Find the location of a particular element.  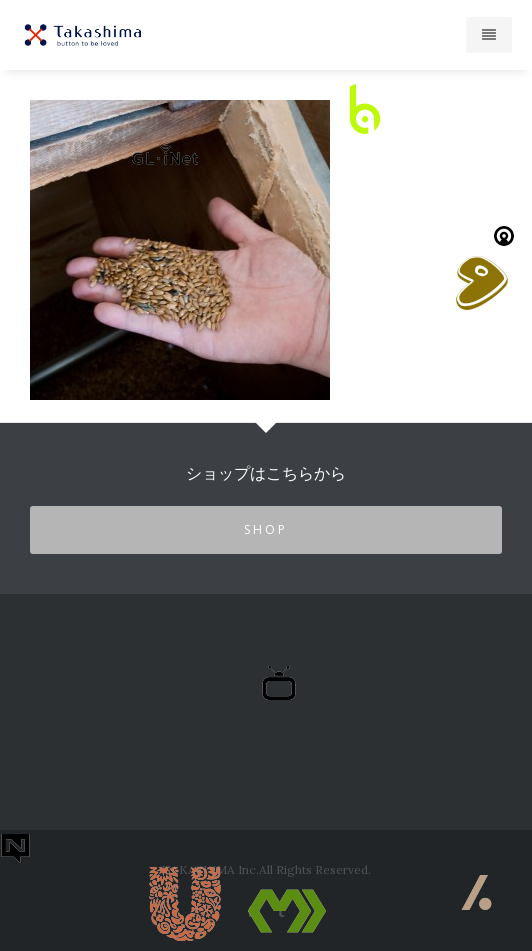

marko javascript framework logo is located at coordinates (287, 911).